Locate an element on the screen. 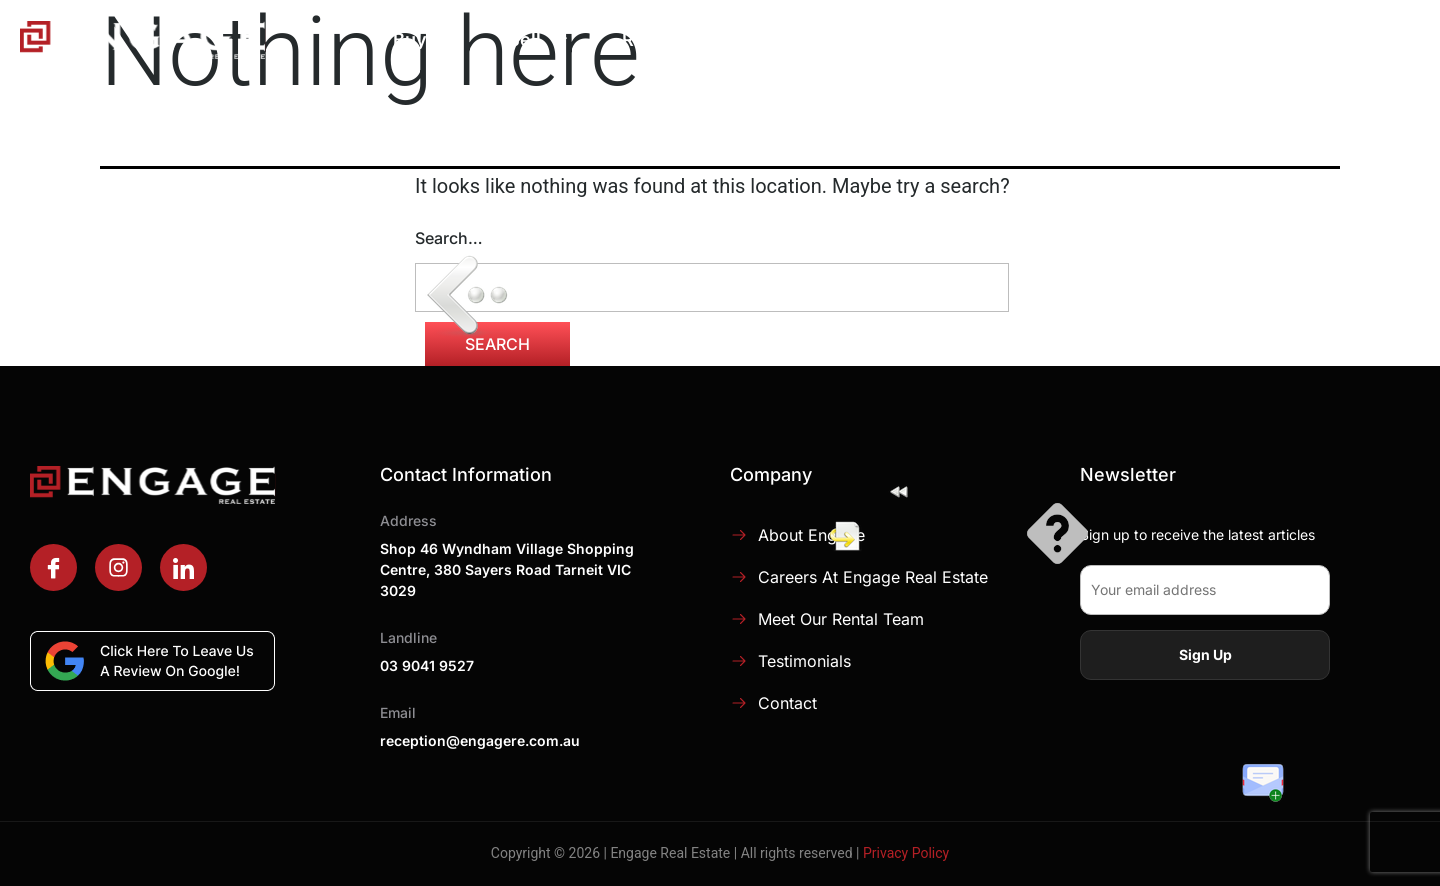 The height and width of the screenshot is (886, 1440). indicates a help or information dialog is located at coordinates (1057, 533).